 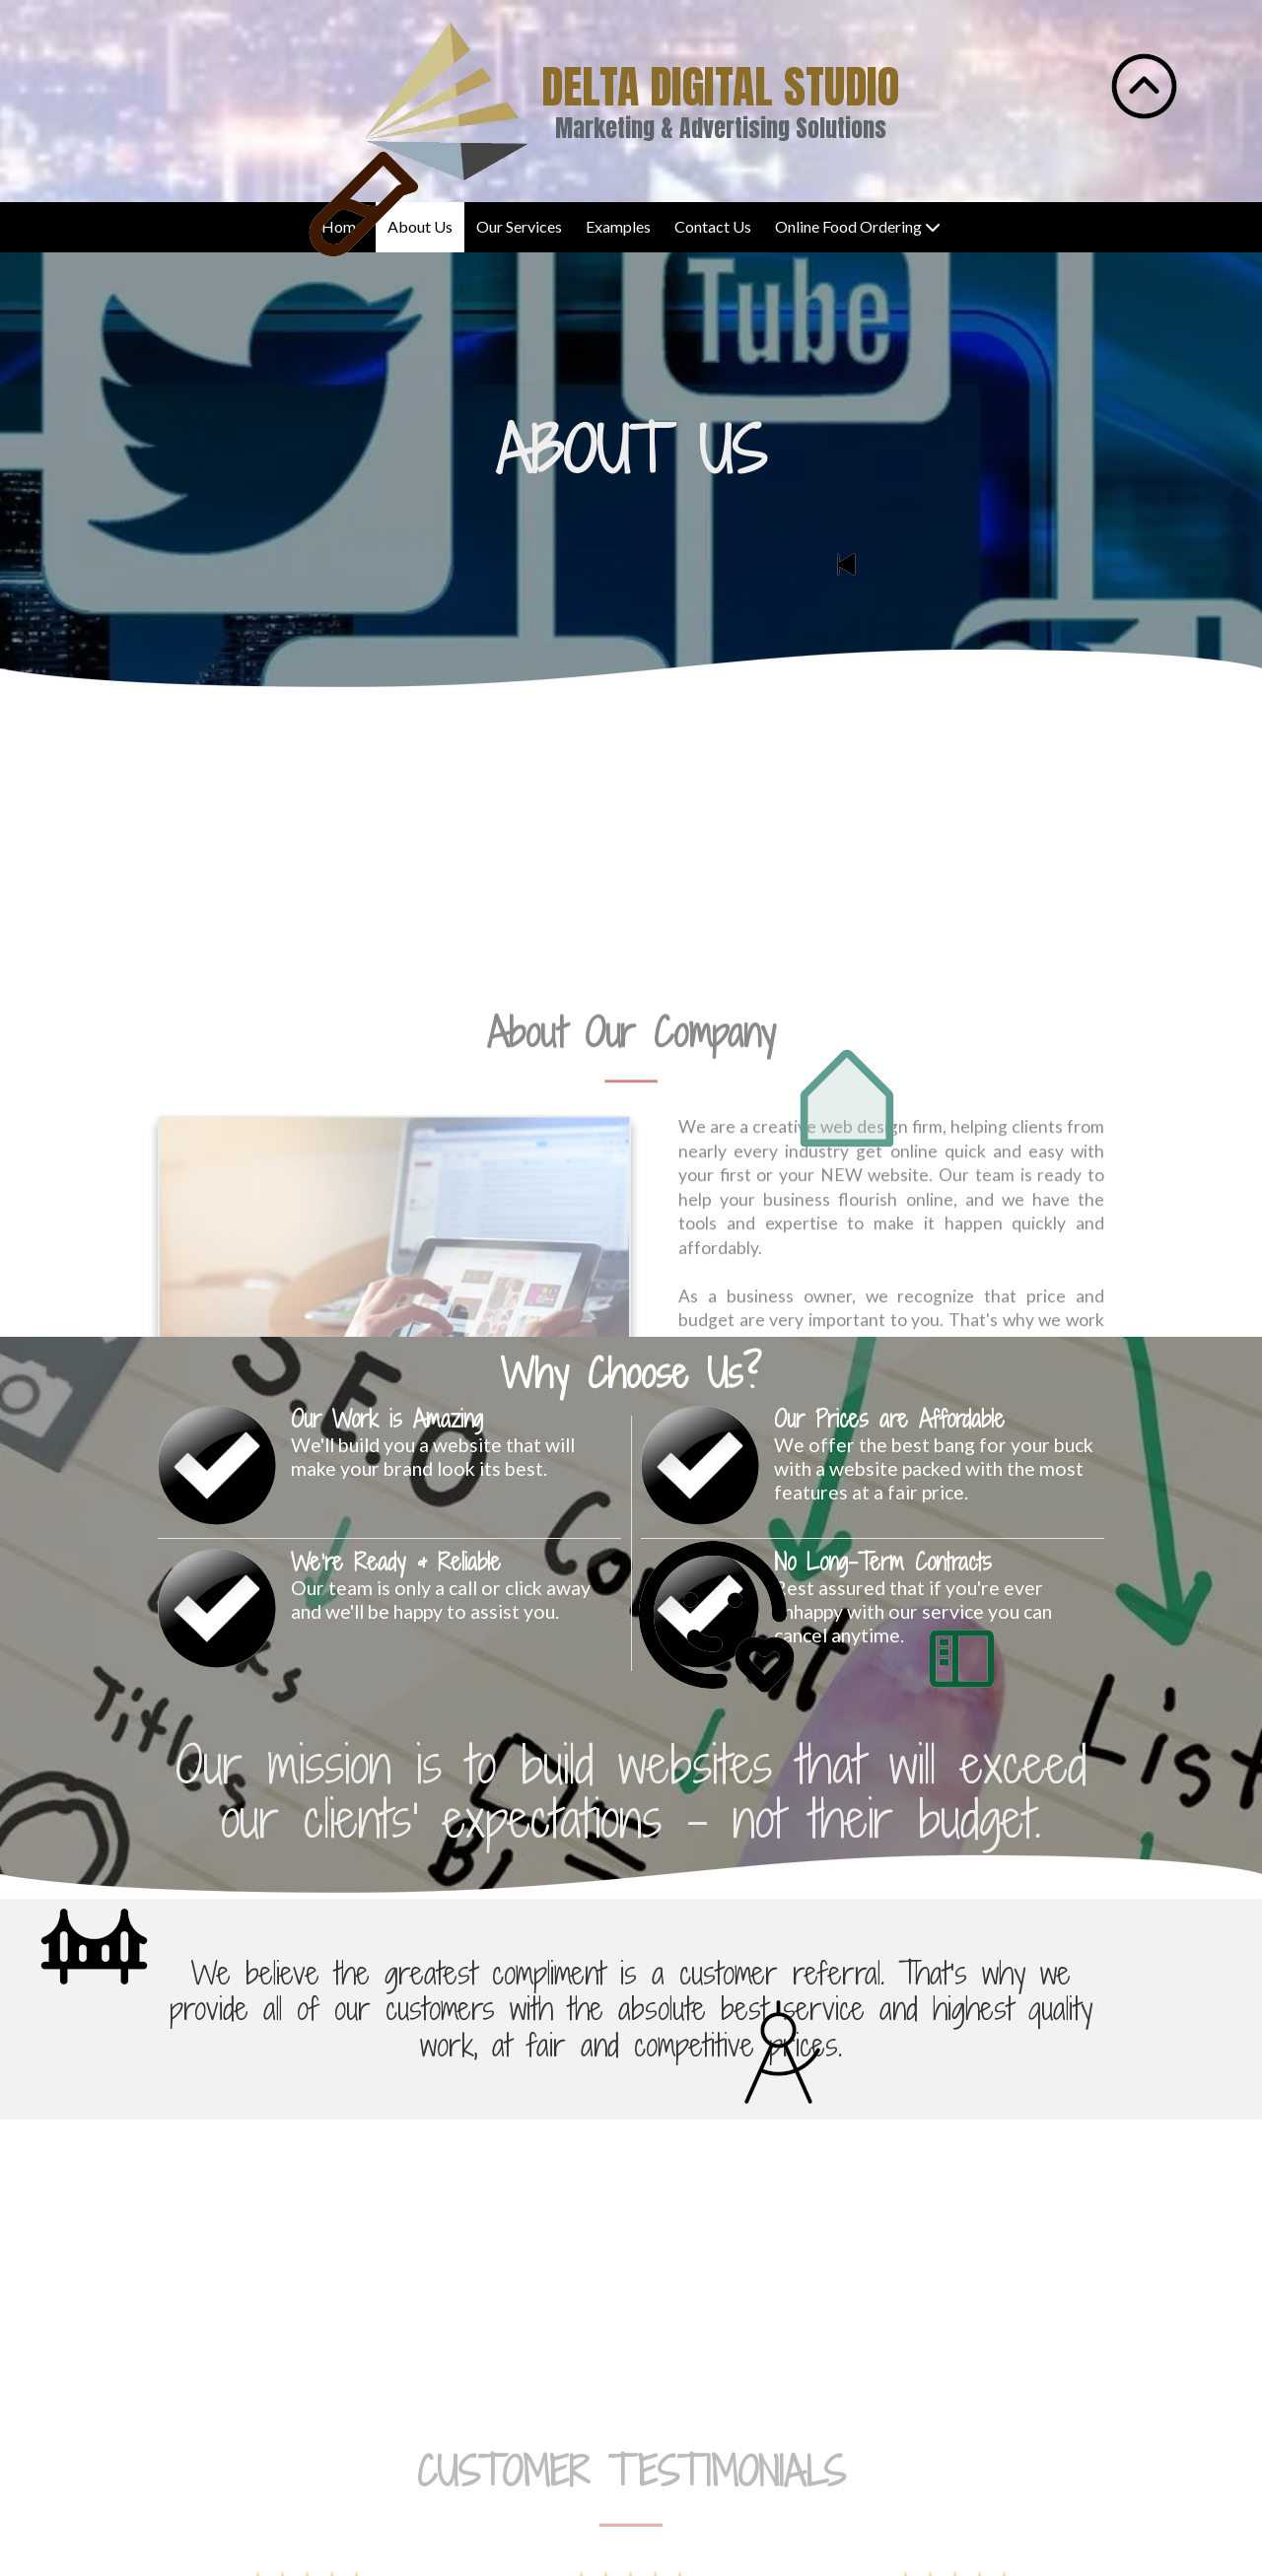 What do you see at coordinates (94, 1946) in the screenshot?
I see `navigate to bridges or overpasses on a map` at bounding box center [94, 1946].